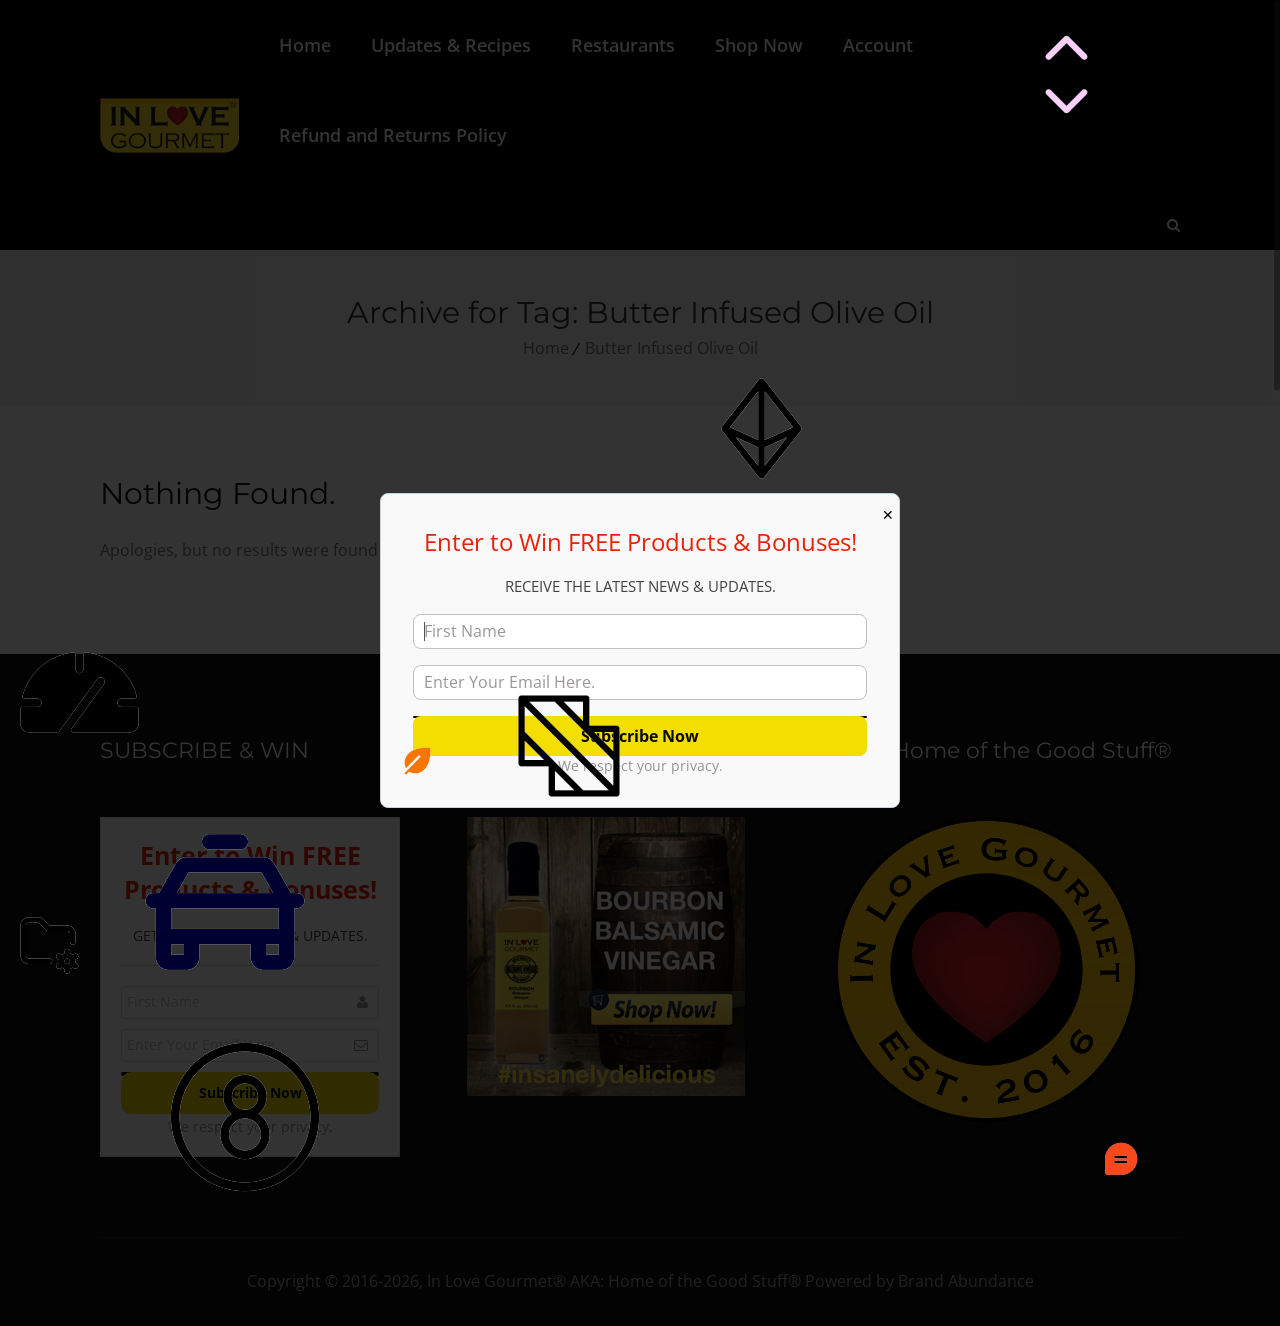  Describe the element at coordinates (417, 761) in the screenshot. I see `indicates eco-friendly or sustainable option` at that location.